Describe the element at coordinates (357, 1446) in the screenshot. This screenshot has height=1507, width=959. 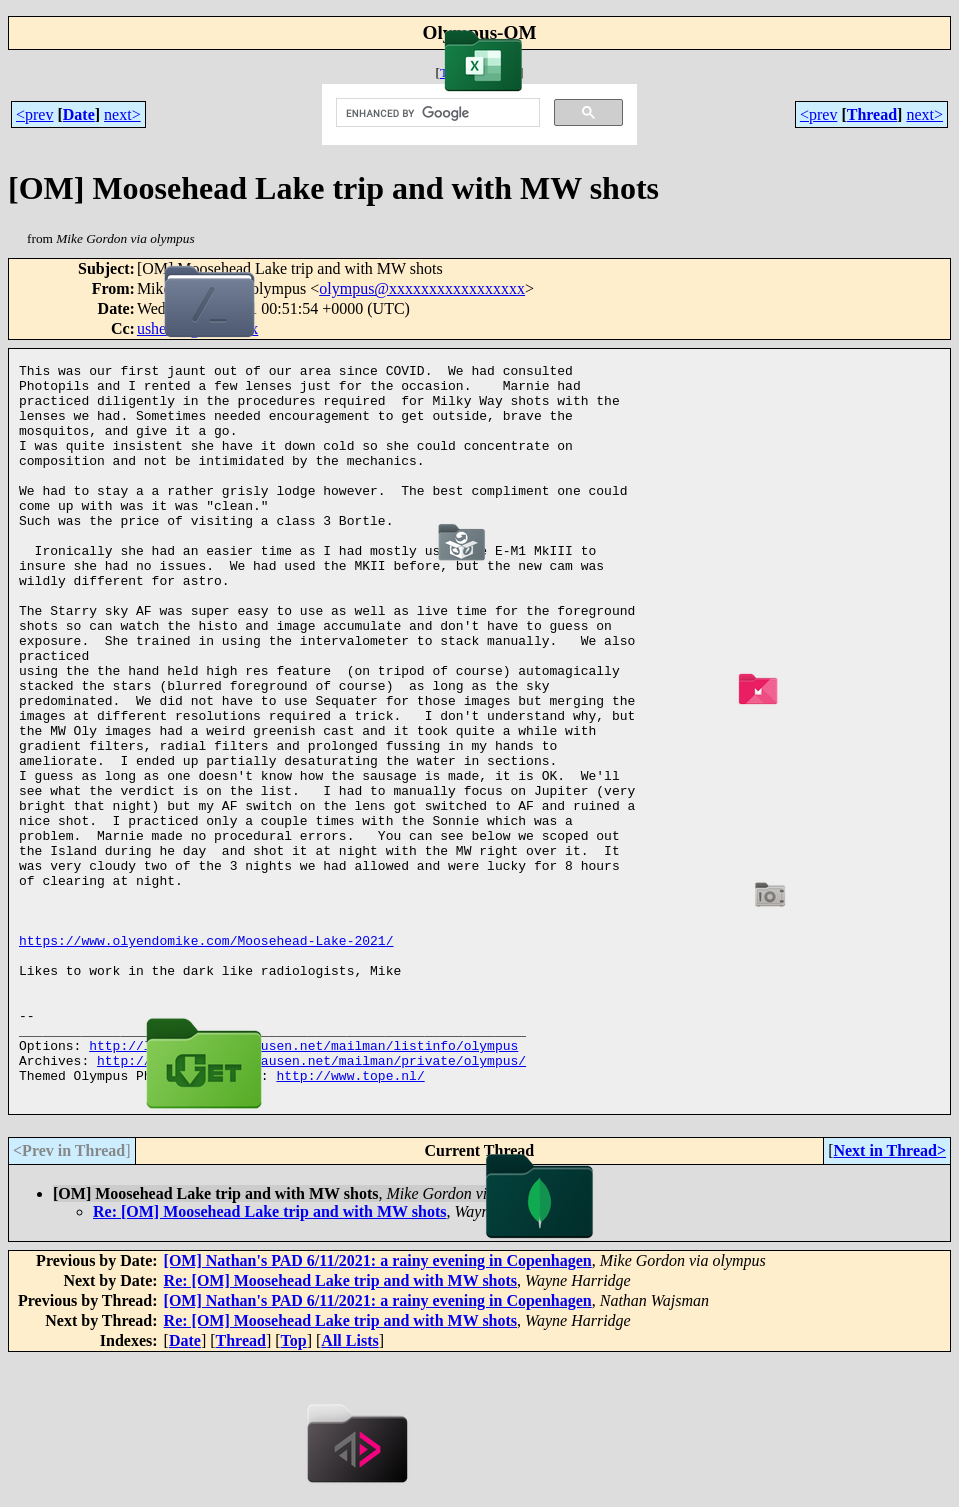
I see `folder containing ActivityPub or federated social media content` at that location.